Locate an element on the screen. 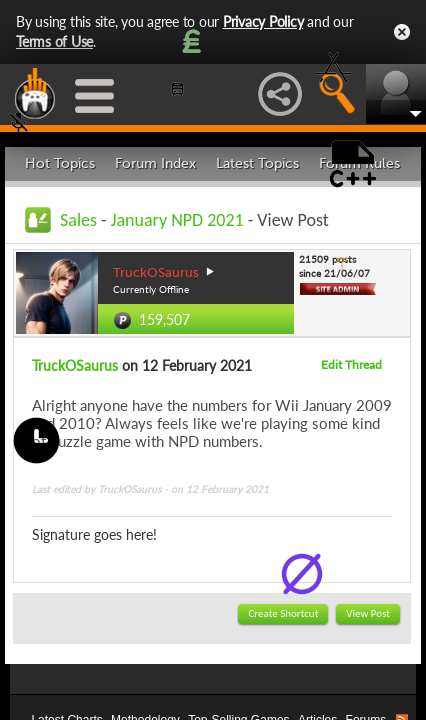 The height and width of the screenshot is (720, 426). a C++ source code file is located at coordinates (353, 166).